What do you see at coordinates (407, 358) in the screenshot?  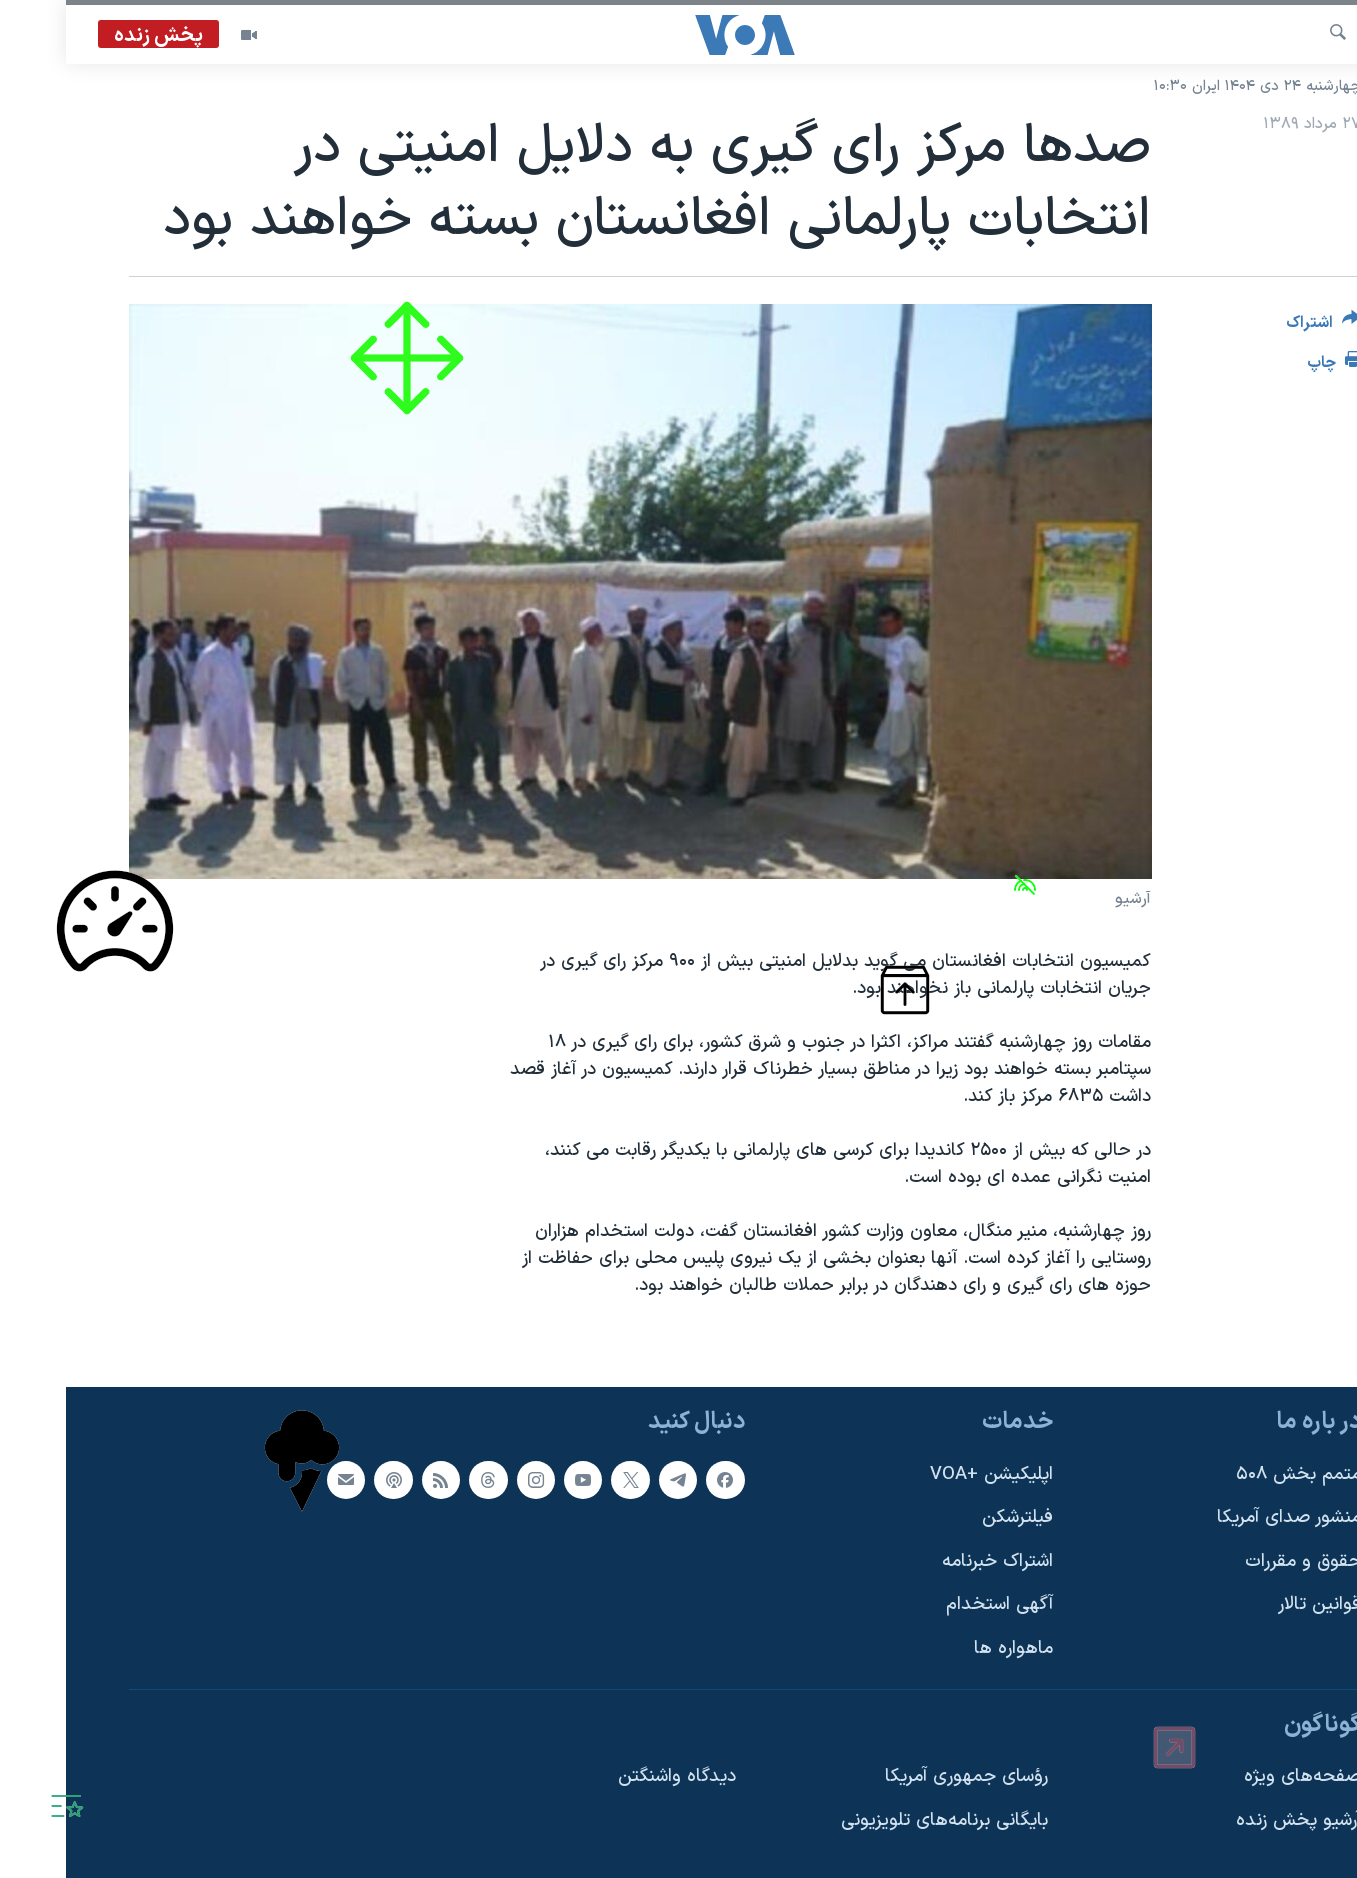 I see `move or reposition an element` at bounding box center [407, 358].